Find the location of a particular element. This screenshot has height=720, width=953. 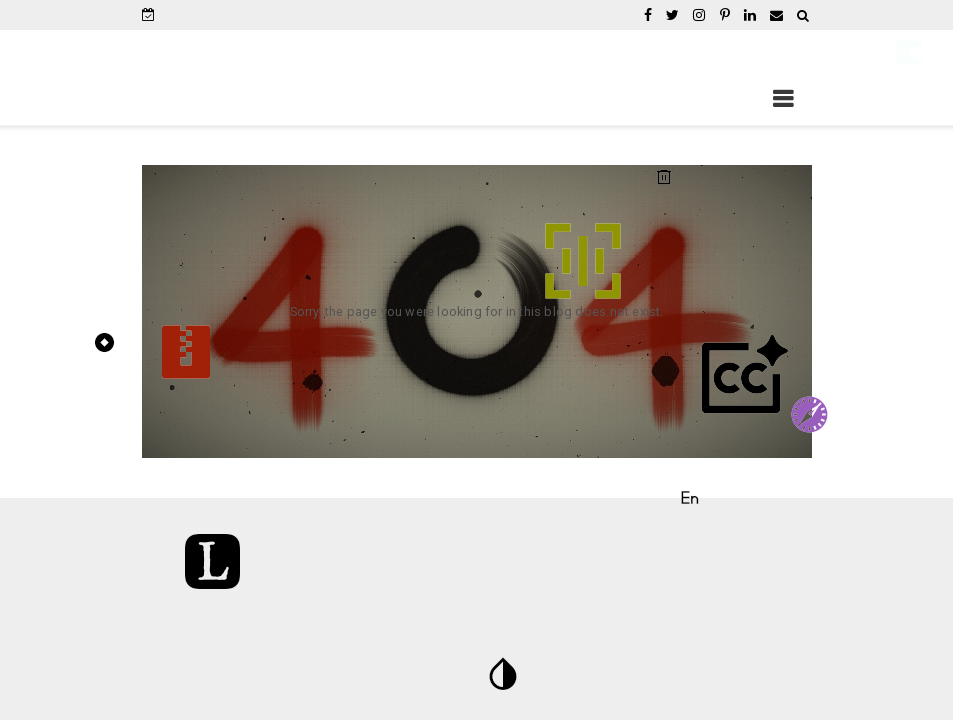

activate voice recognition or speech input is located at coordinates (583, 261).